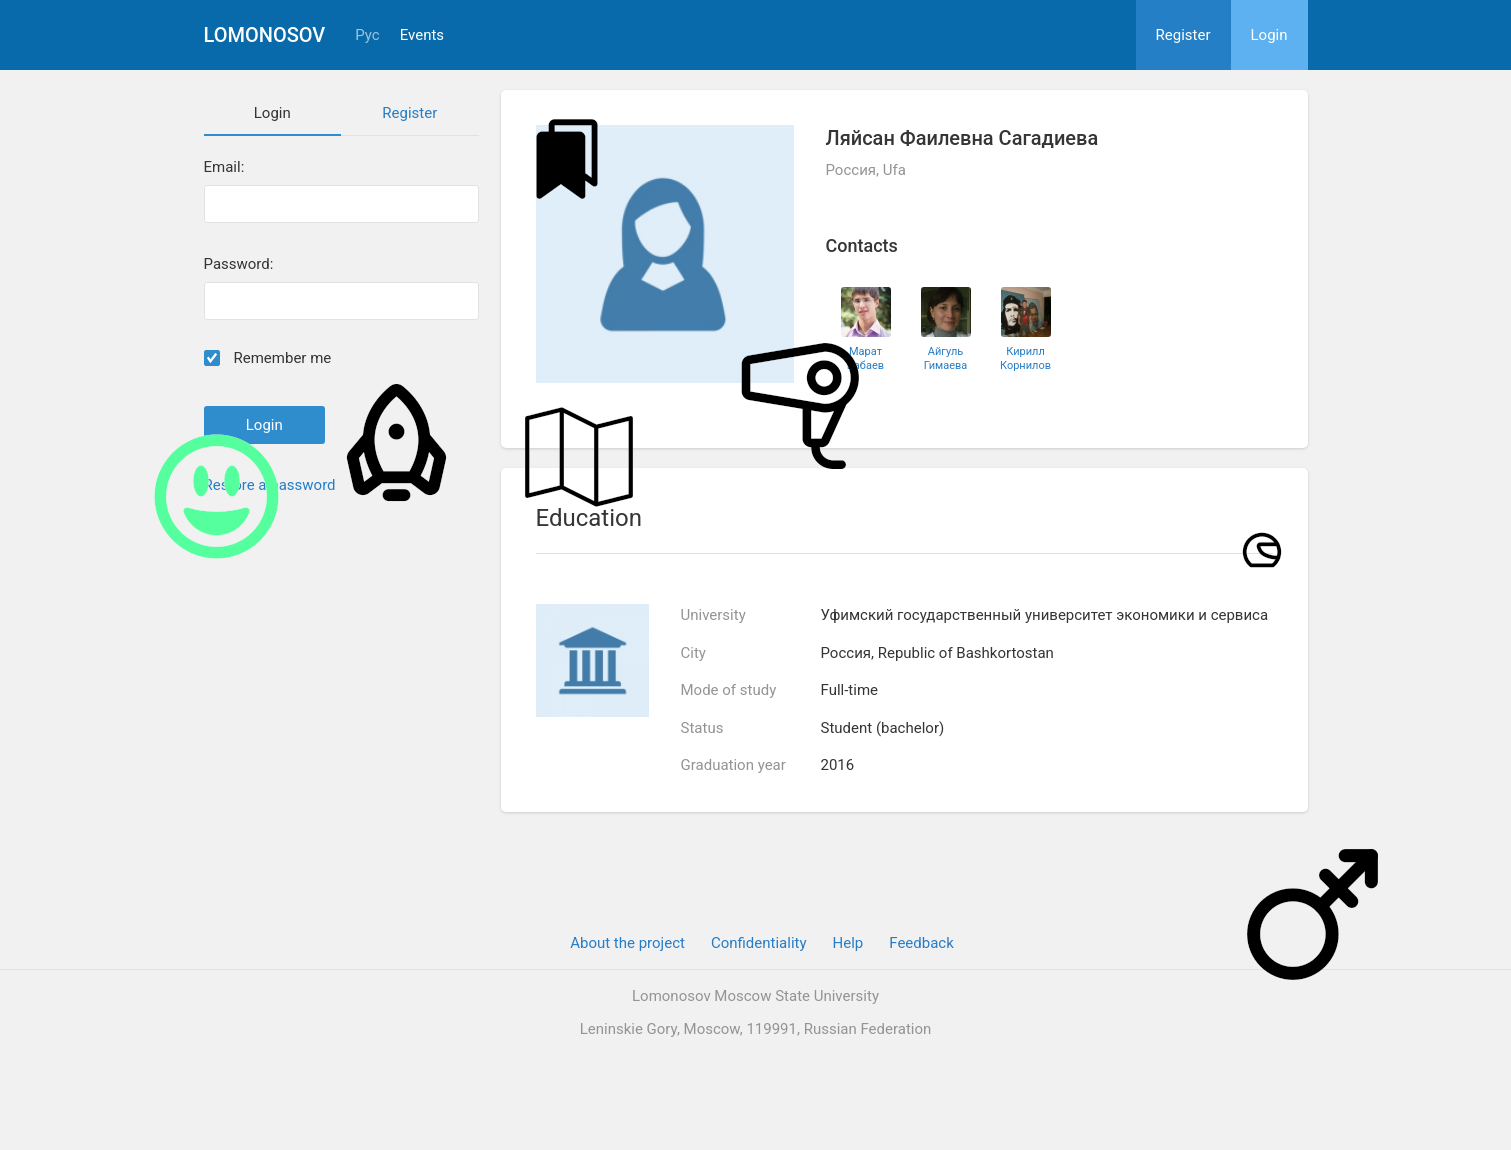 The height and width of the screenshot is (1150, 1511). I want to click on access safety or protective gear settings, so click(1262, 550).